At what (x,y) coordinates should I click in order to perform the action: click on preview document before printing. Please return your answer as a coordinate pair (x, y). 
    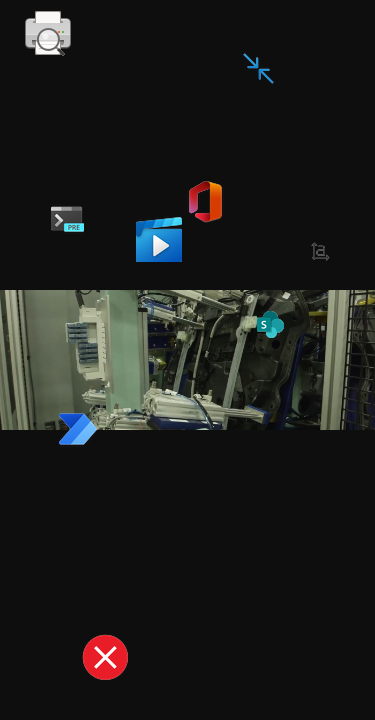
    Looking at the image, I should click on (48, 33).